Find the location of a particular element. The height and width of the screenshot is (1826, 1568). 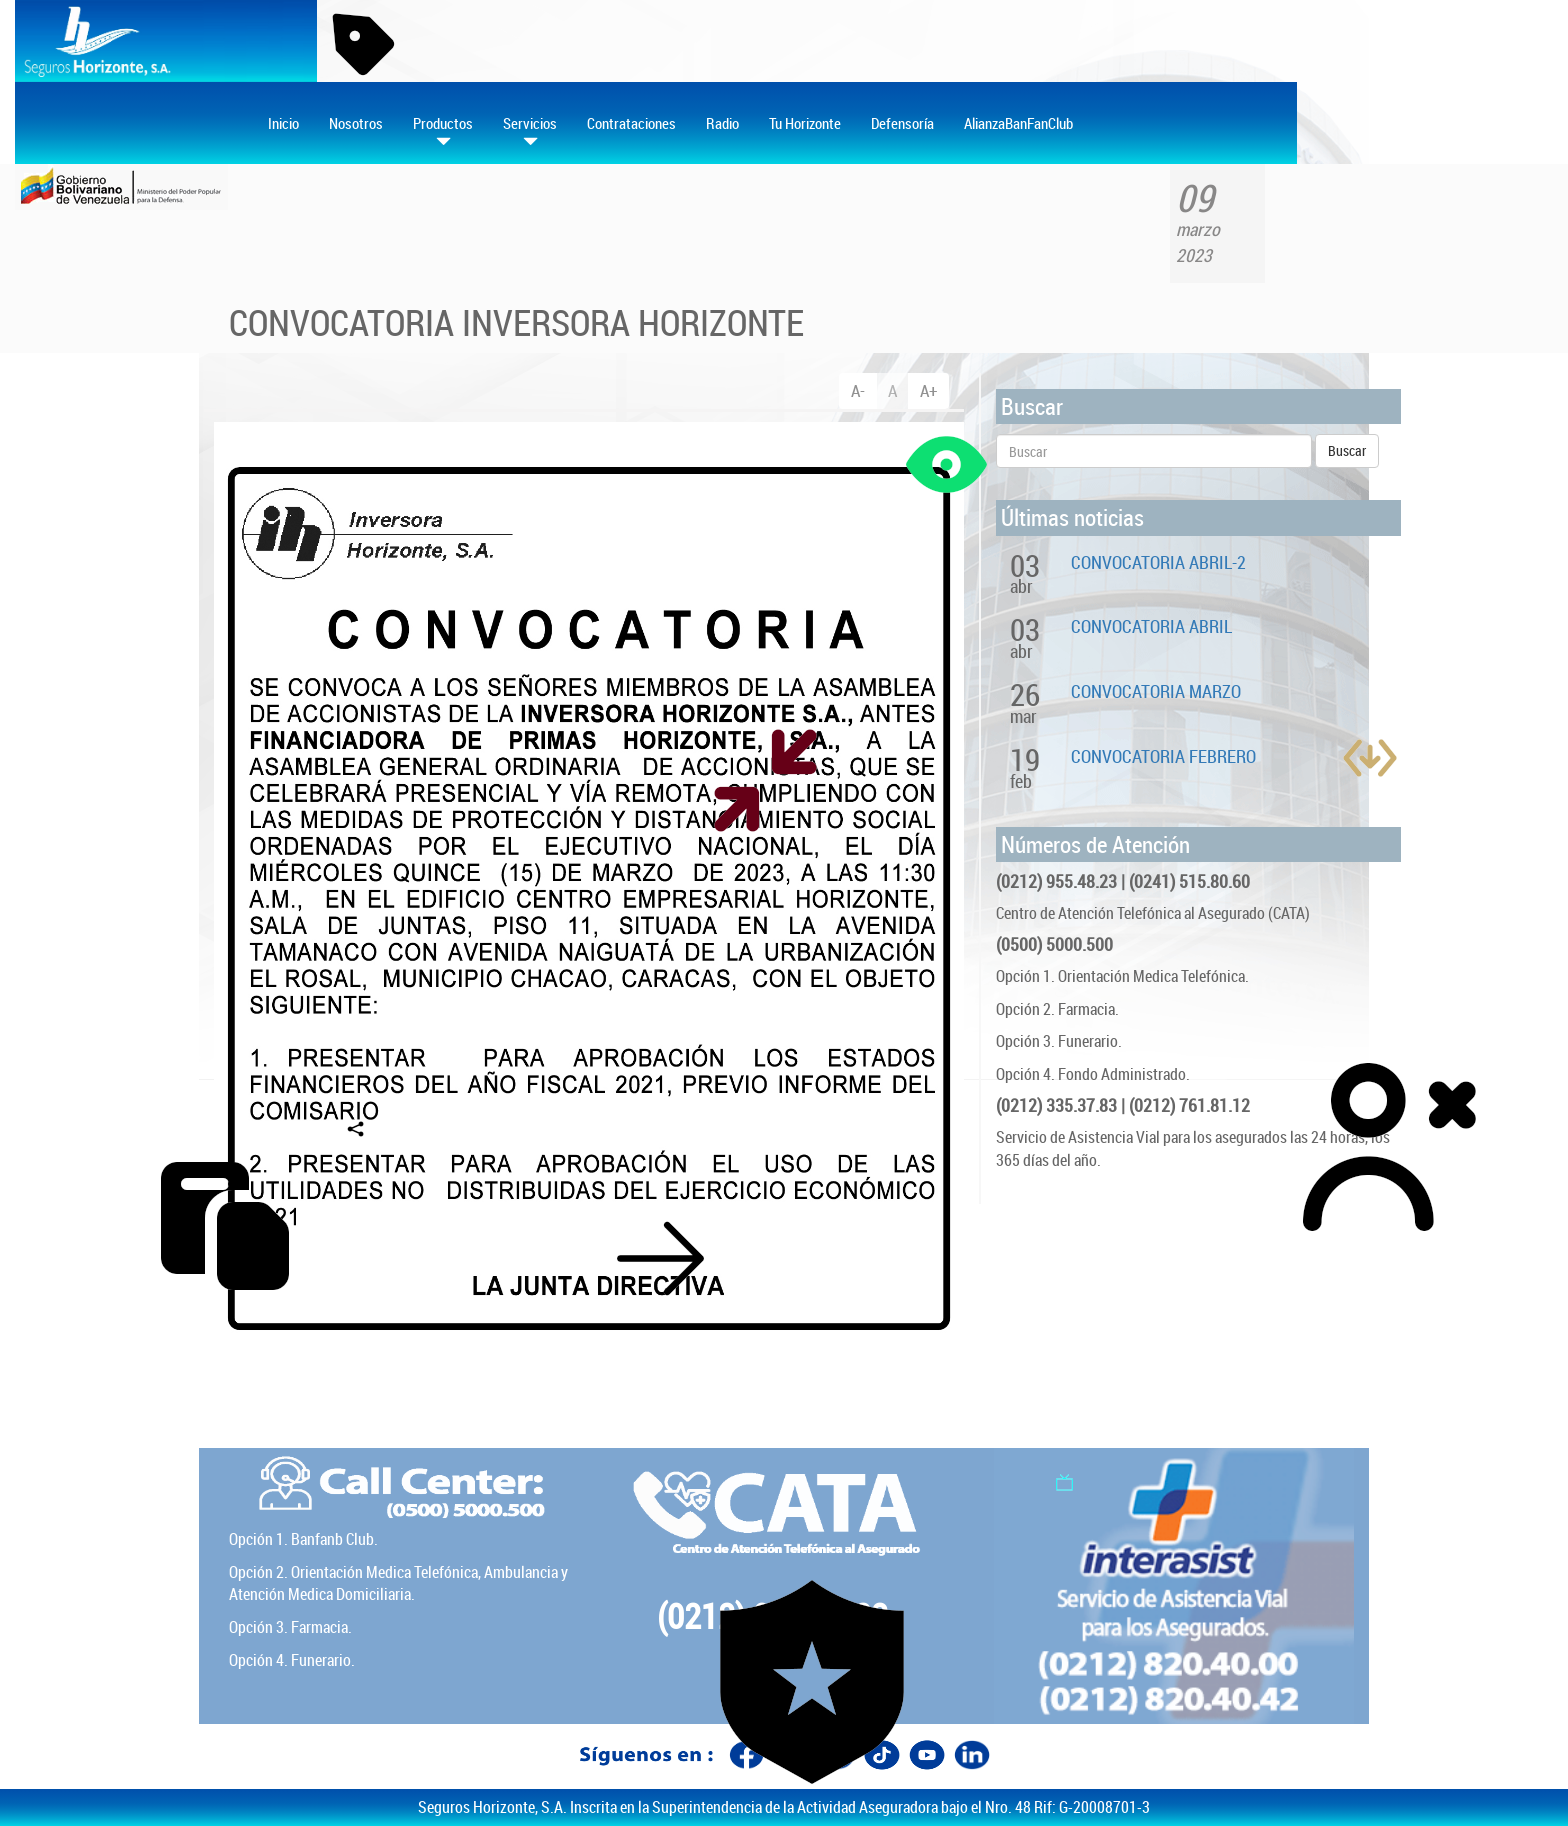

view or preview content is located at coordinates (946, 464).